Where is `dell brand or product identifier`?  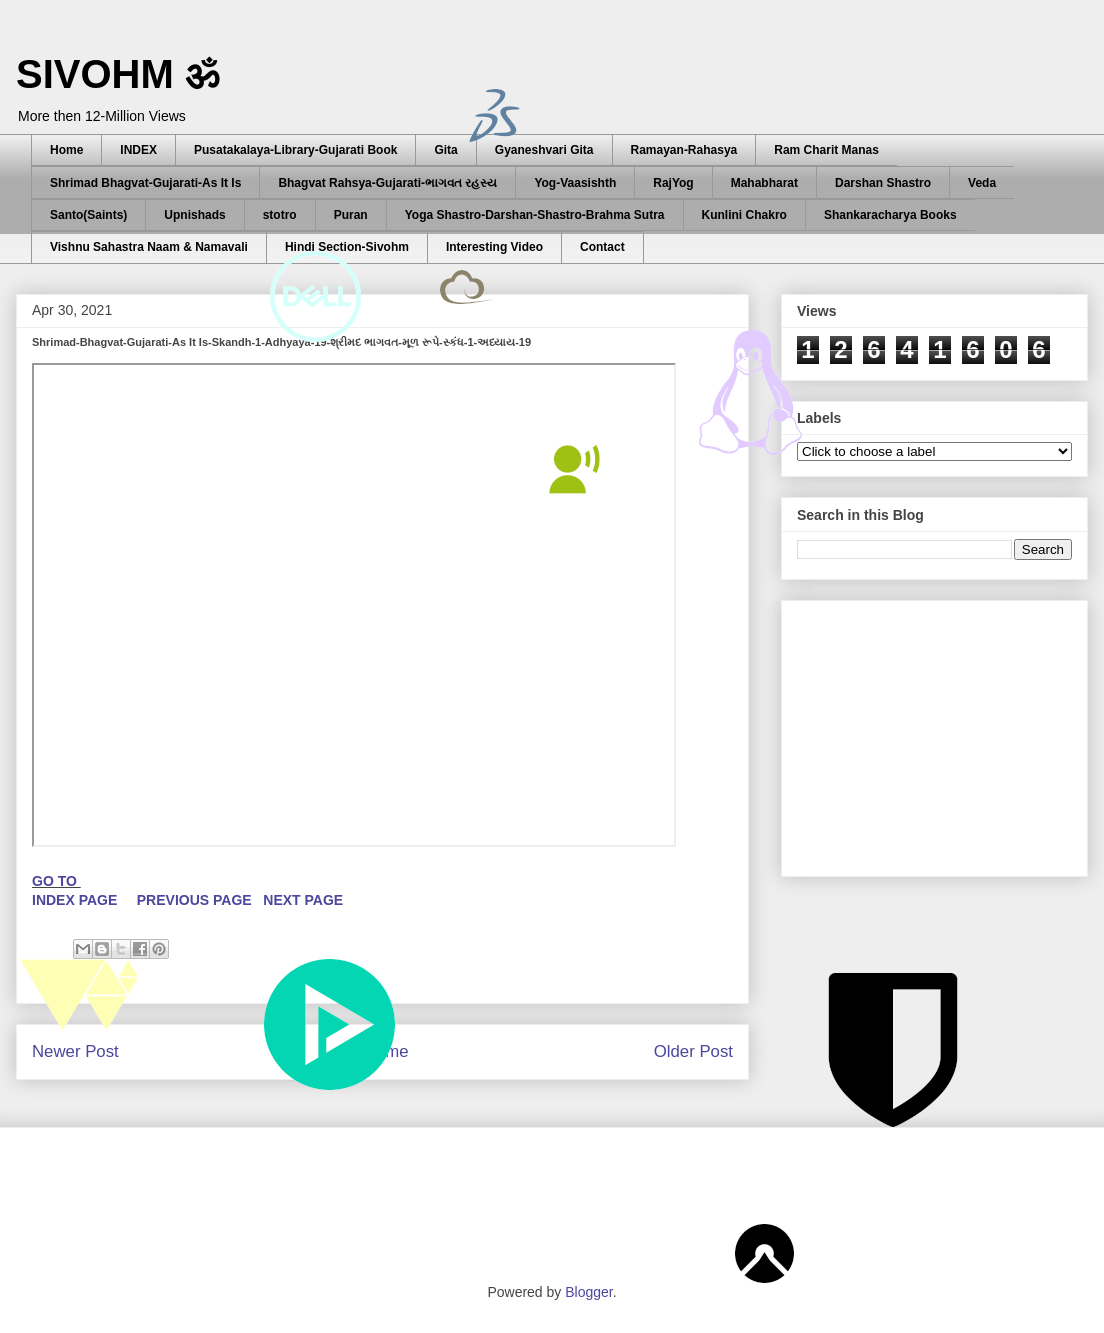 dell brand or product identifier is located at coordinates (315, 296).